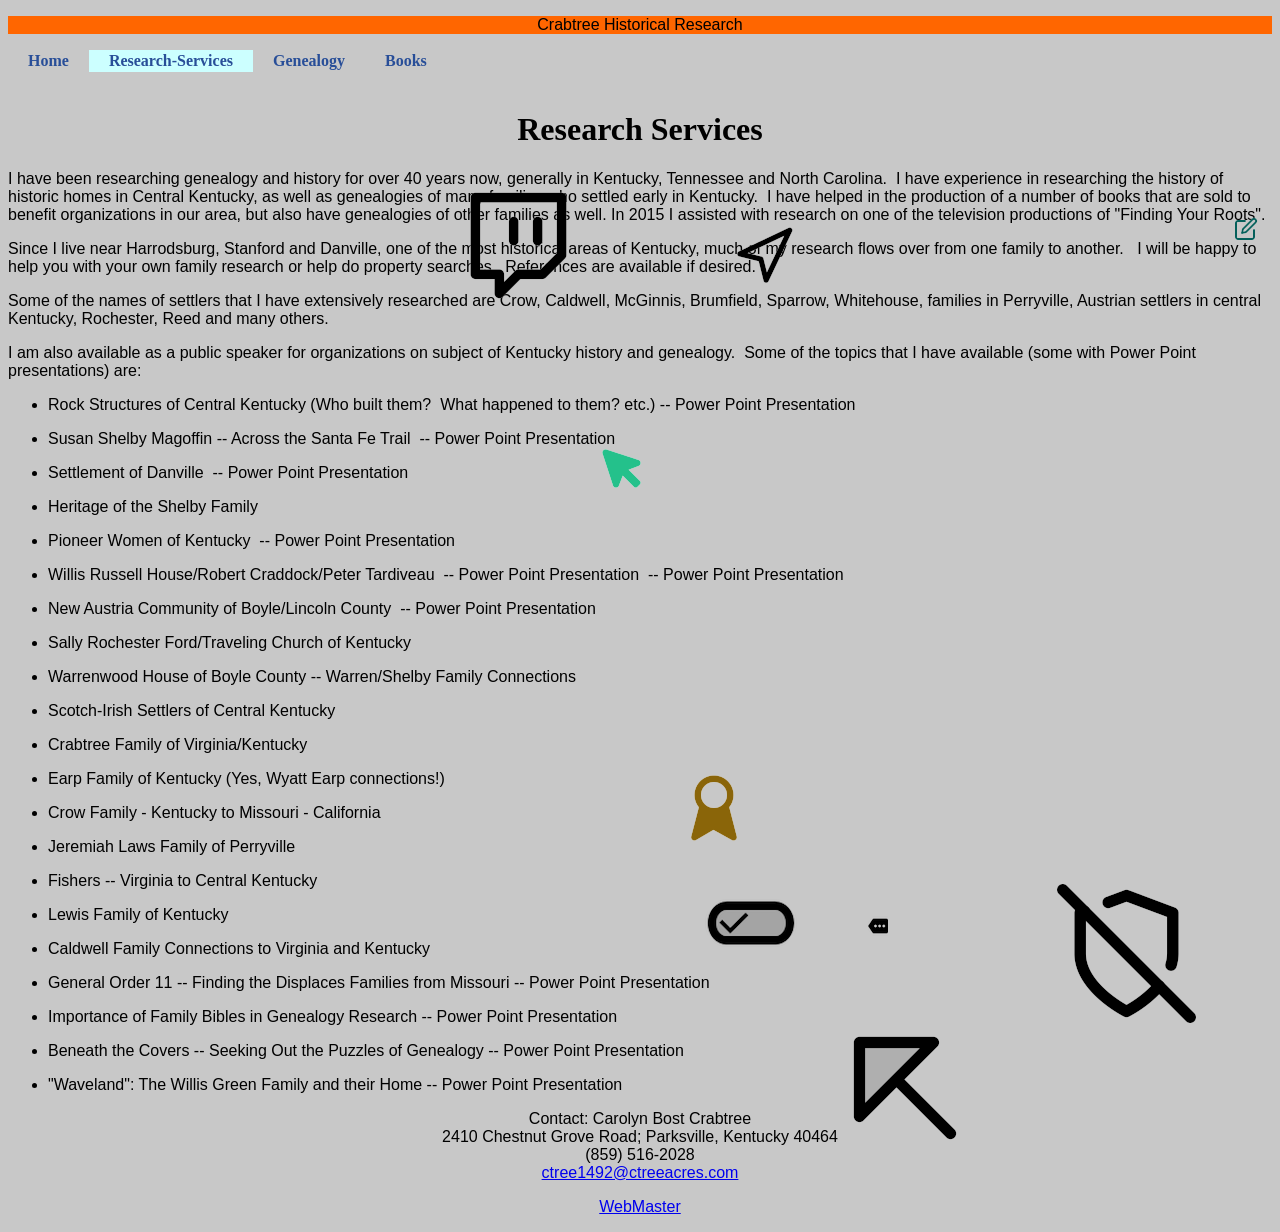  What do you see at coordinates (714, 808) in the screenshot?
I see `view achievements or awards` at bounding box center [714, 808].